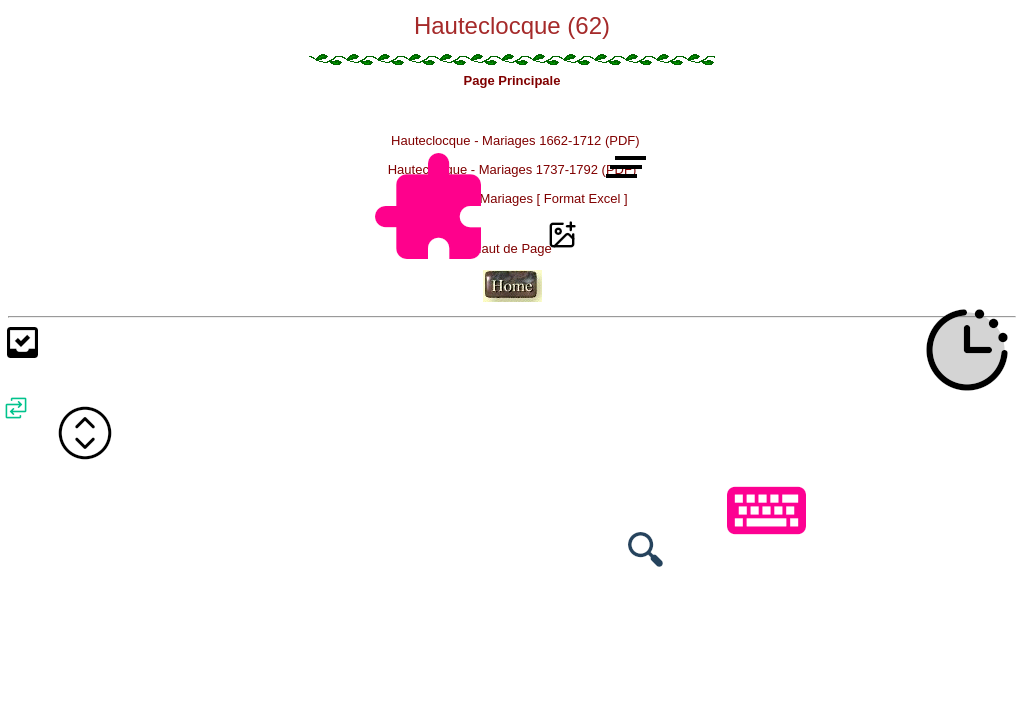 This screenshot has width=1024, height=720. I want to click on expand or collapse content, so click(85, 433).